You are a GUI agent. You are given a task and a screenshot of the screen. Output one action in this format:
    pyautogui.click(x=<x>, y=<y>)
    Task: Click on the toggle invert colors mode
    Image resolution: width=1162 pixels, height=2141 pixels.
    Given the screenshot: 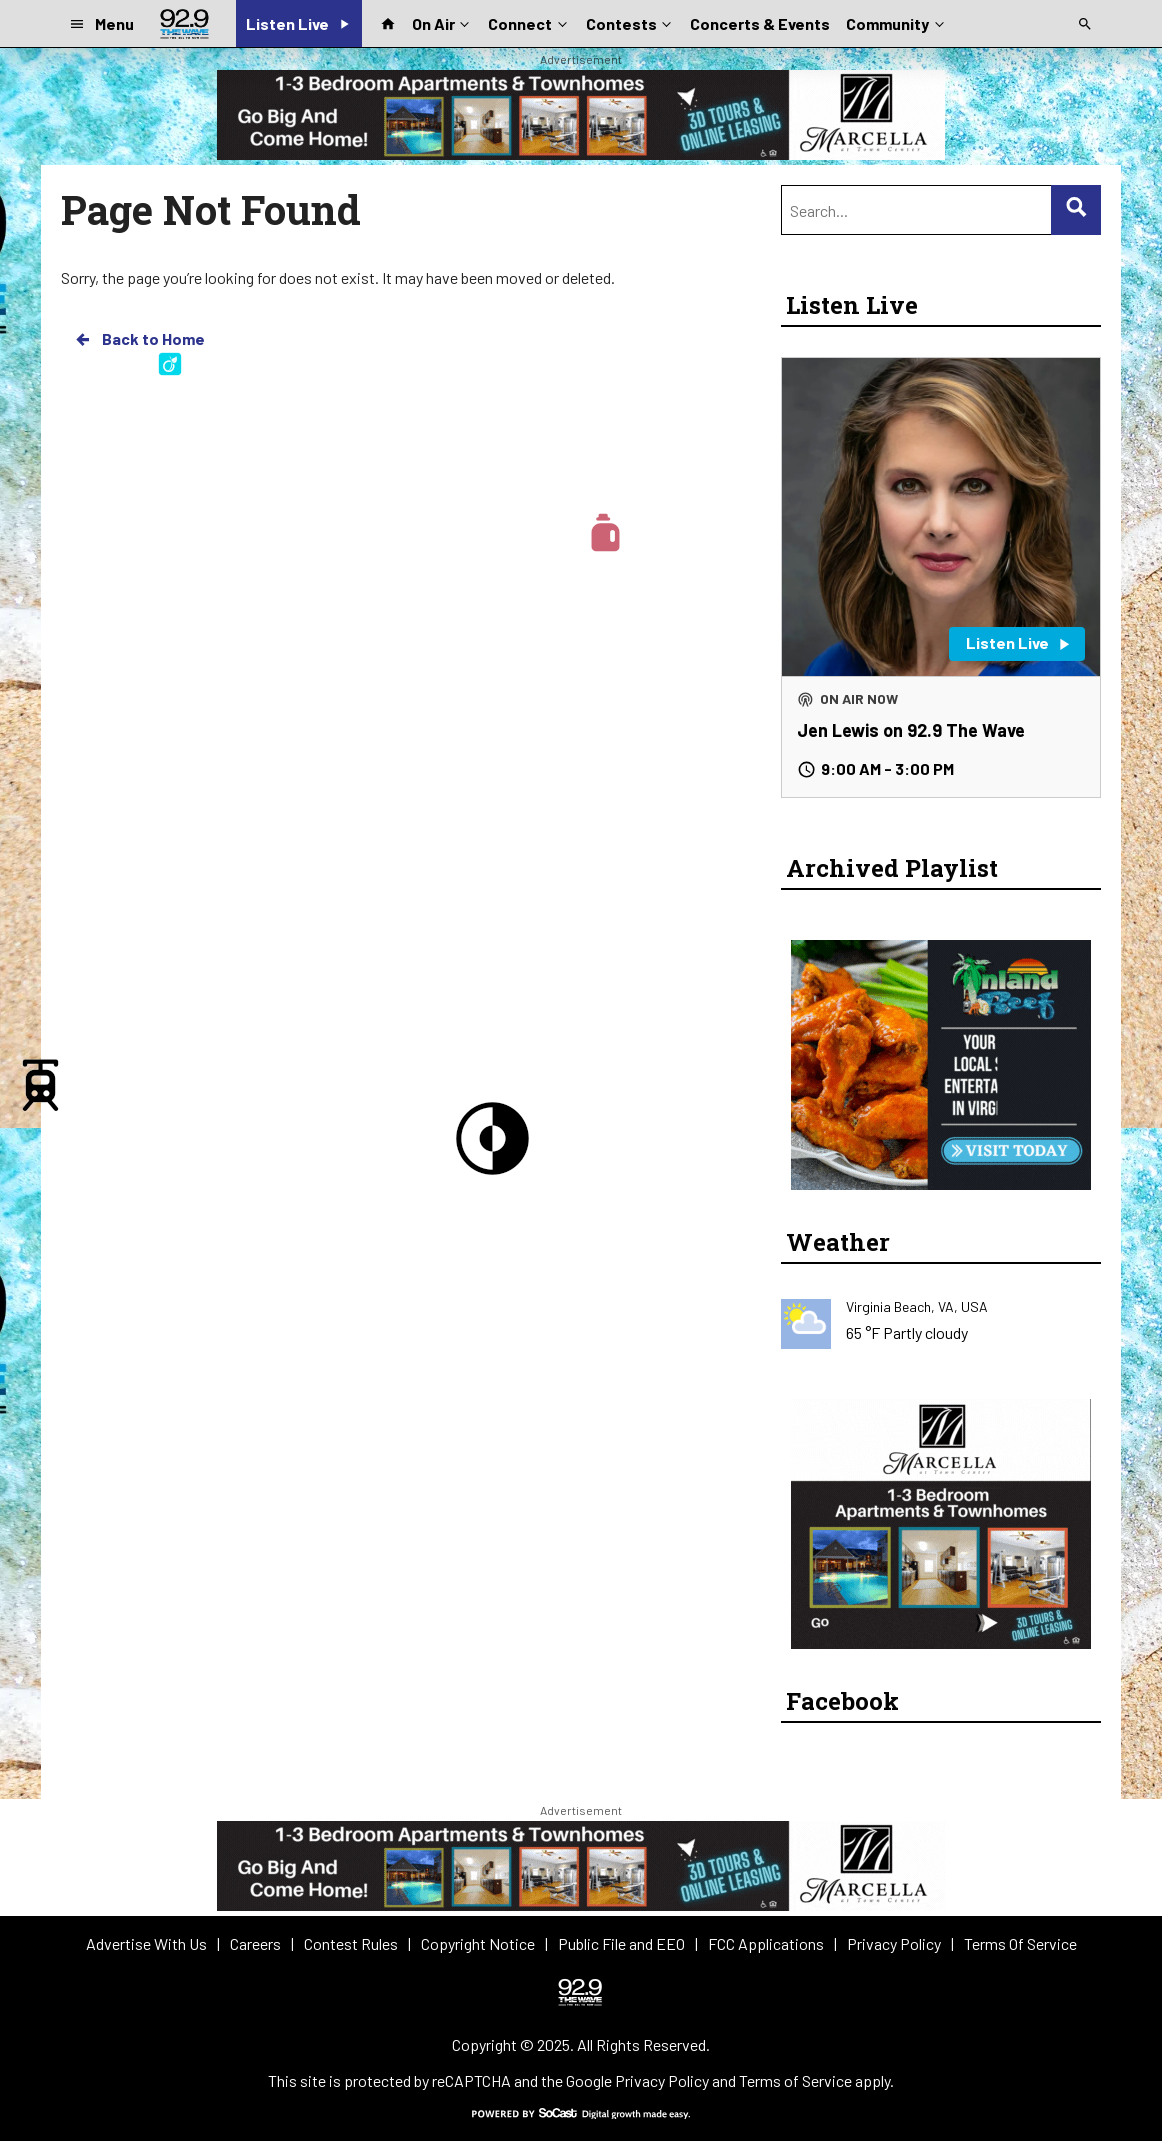 What is the action you would take?
    pyautogui.click(x=492, y=1138)
    